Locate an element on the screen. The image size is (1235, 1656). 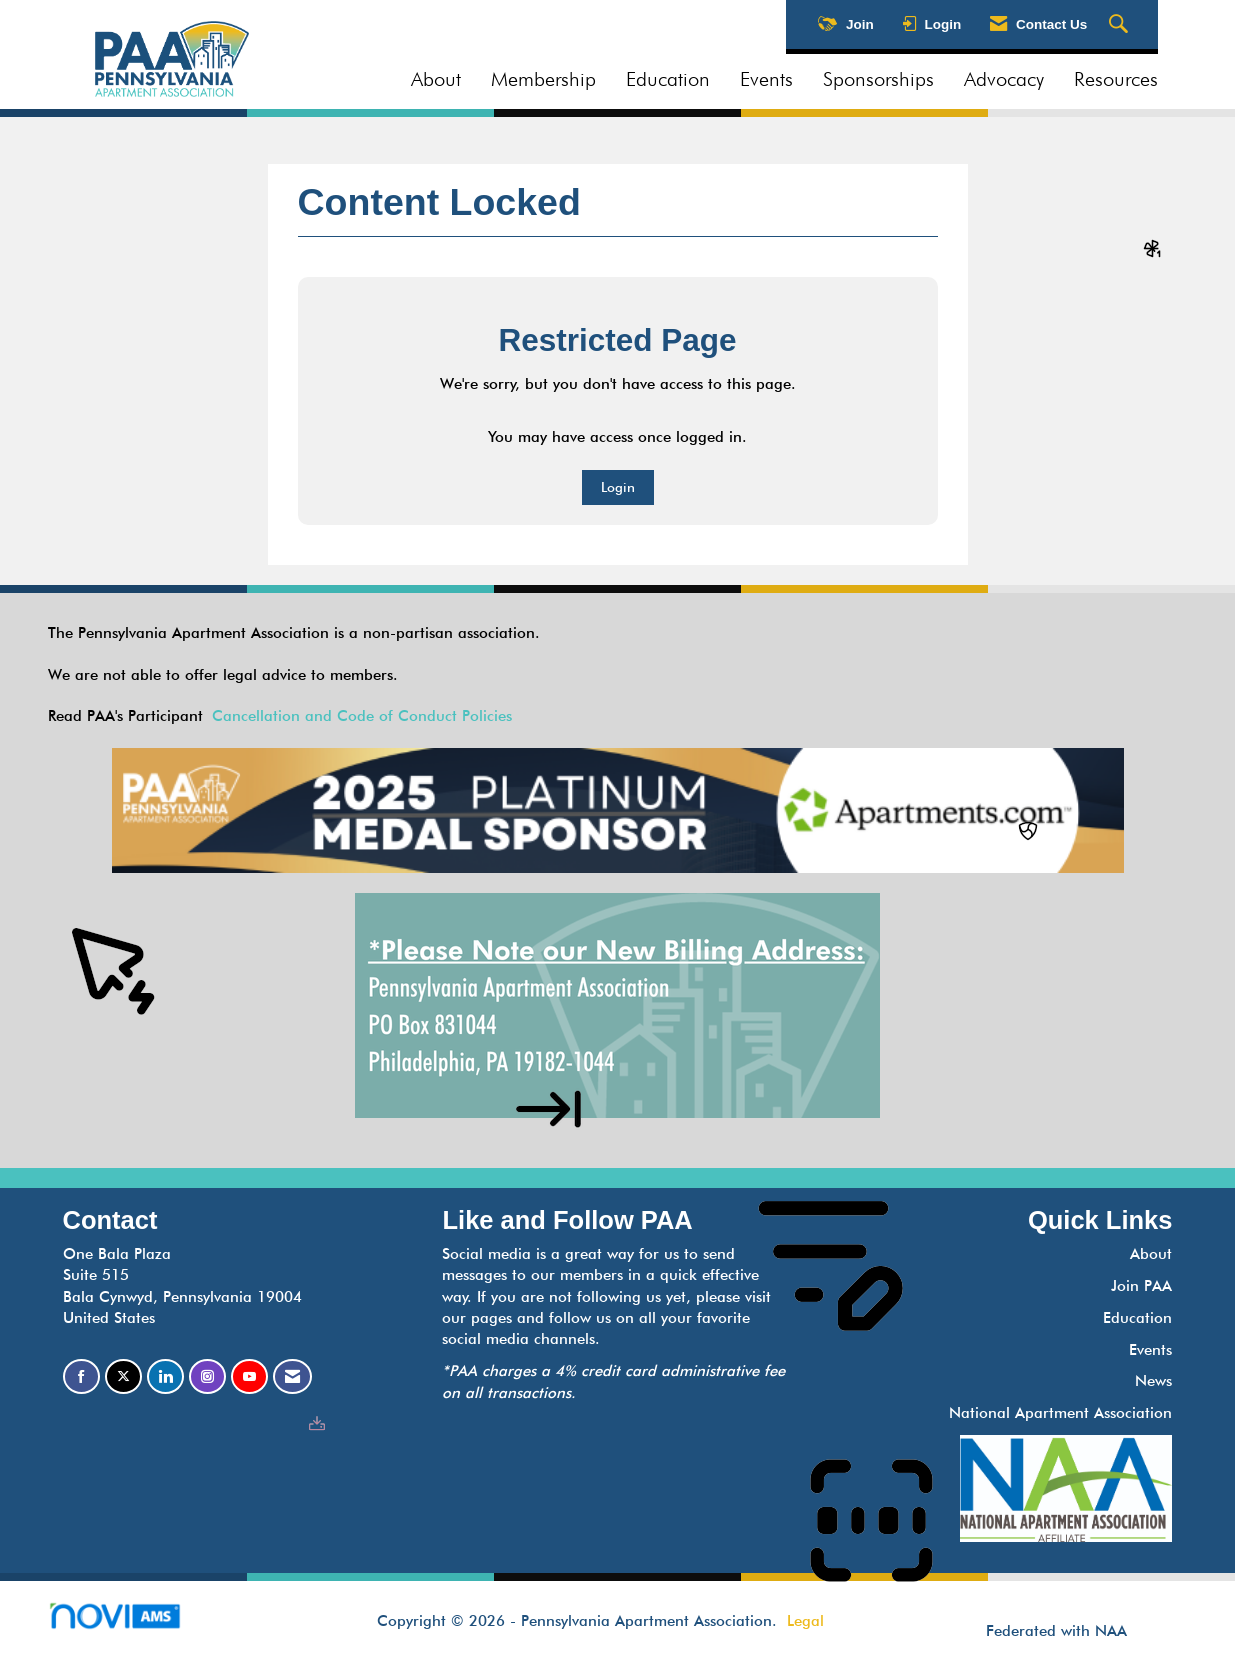
download a file to your device is located at coordinates (317, 1424).